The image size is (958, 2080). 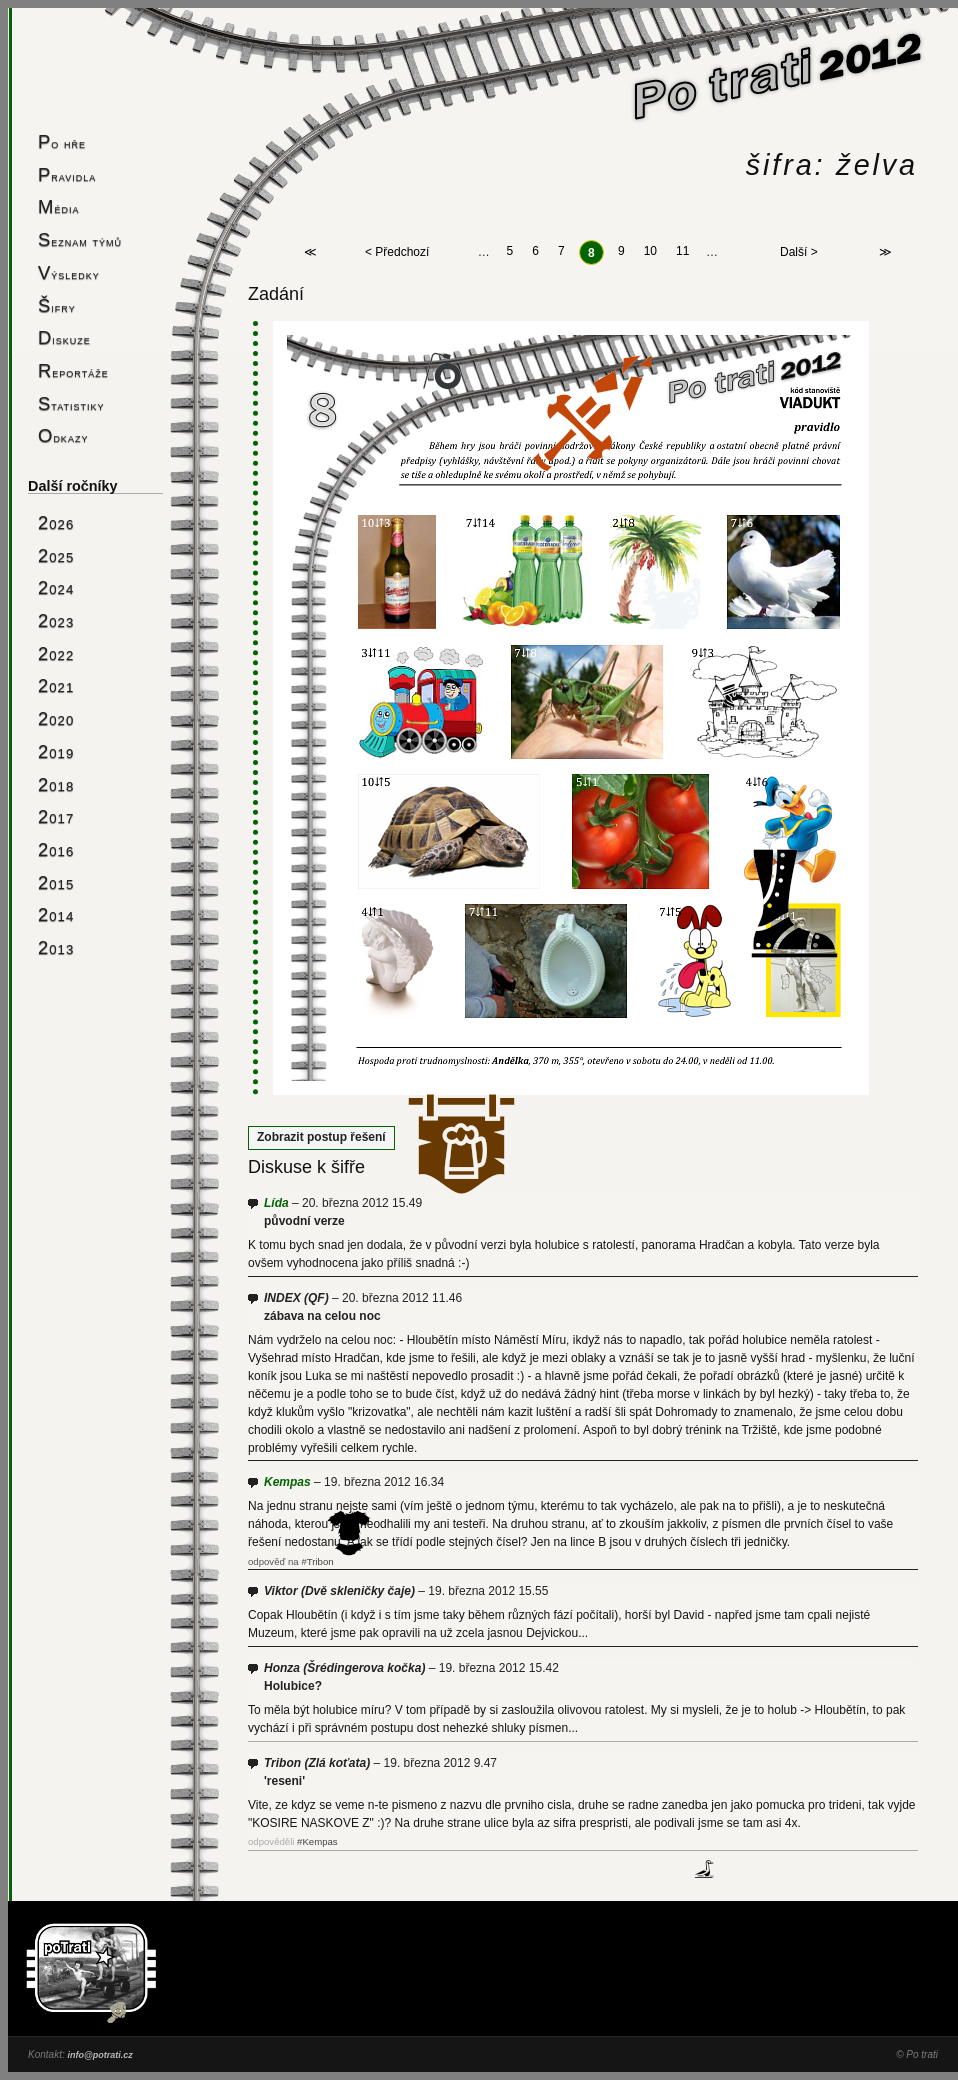 What do you see at coordinates (591, 414) in the screenshot?
I see `indicates a broken or destroyed weapon` at bounding box center [591, 414].